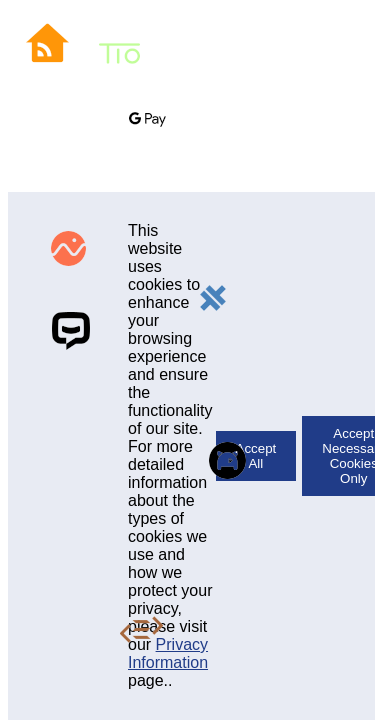  I want to click on pay with google pay, so click(147, 119).